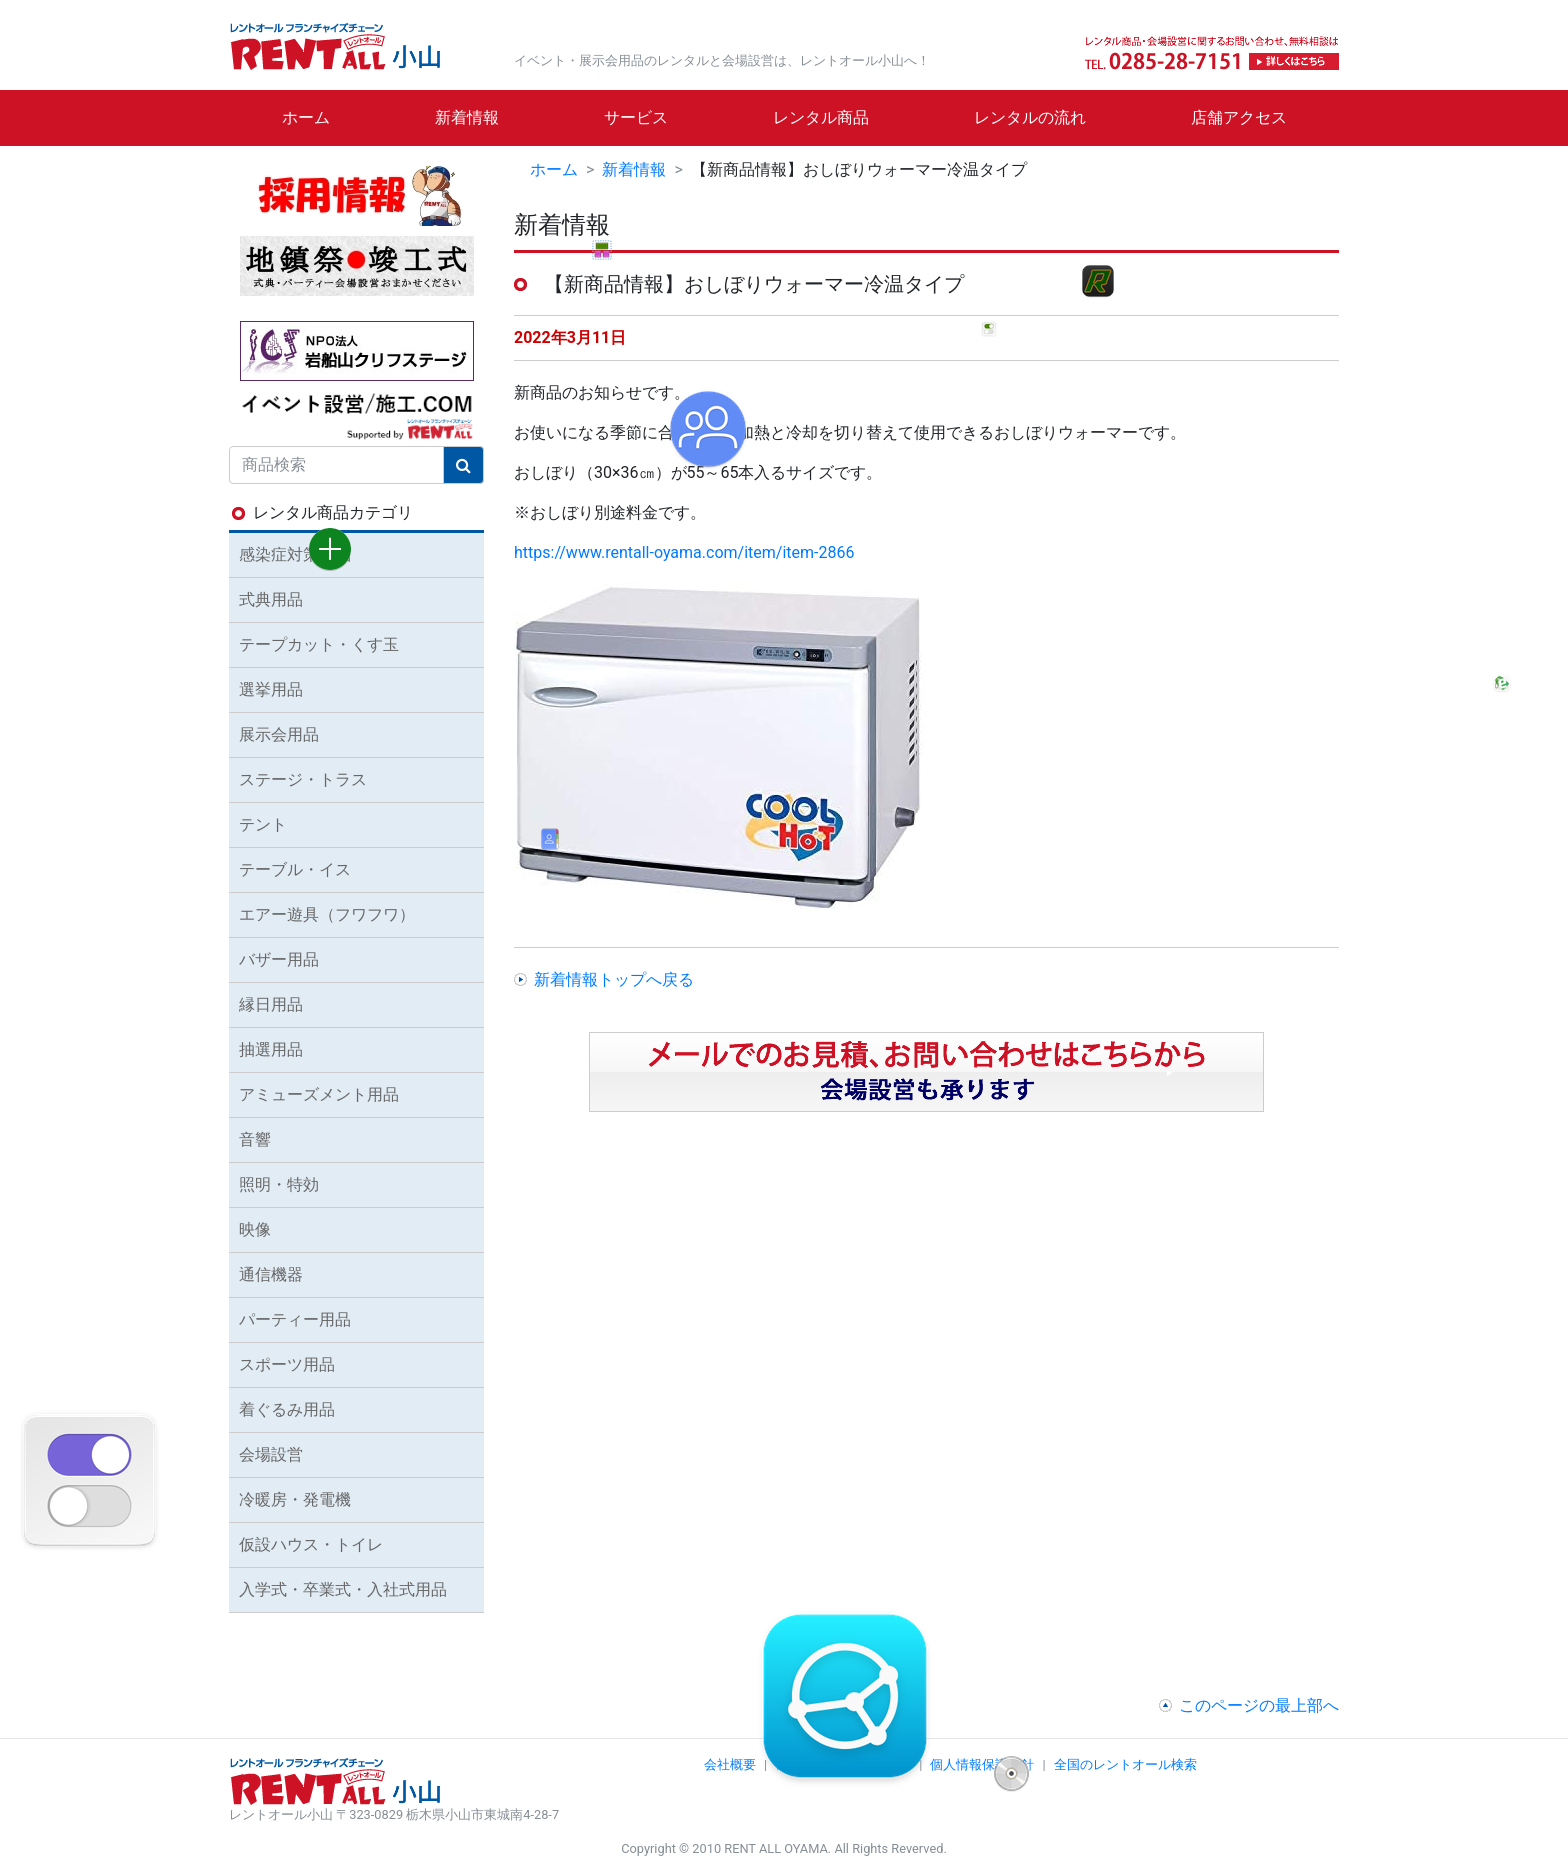  What do you see at coordinates (1011, 1773) in the screenshot?
I see `indicates a CD or optical disc drive` at bounding box center [1011, 1773].